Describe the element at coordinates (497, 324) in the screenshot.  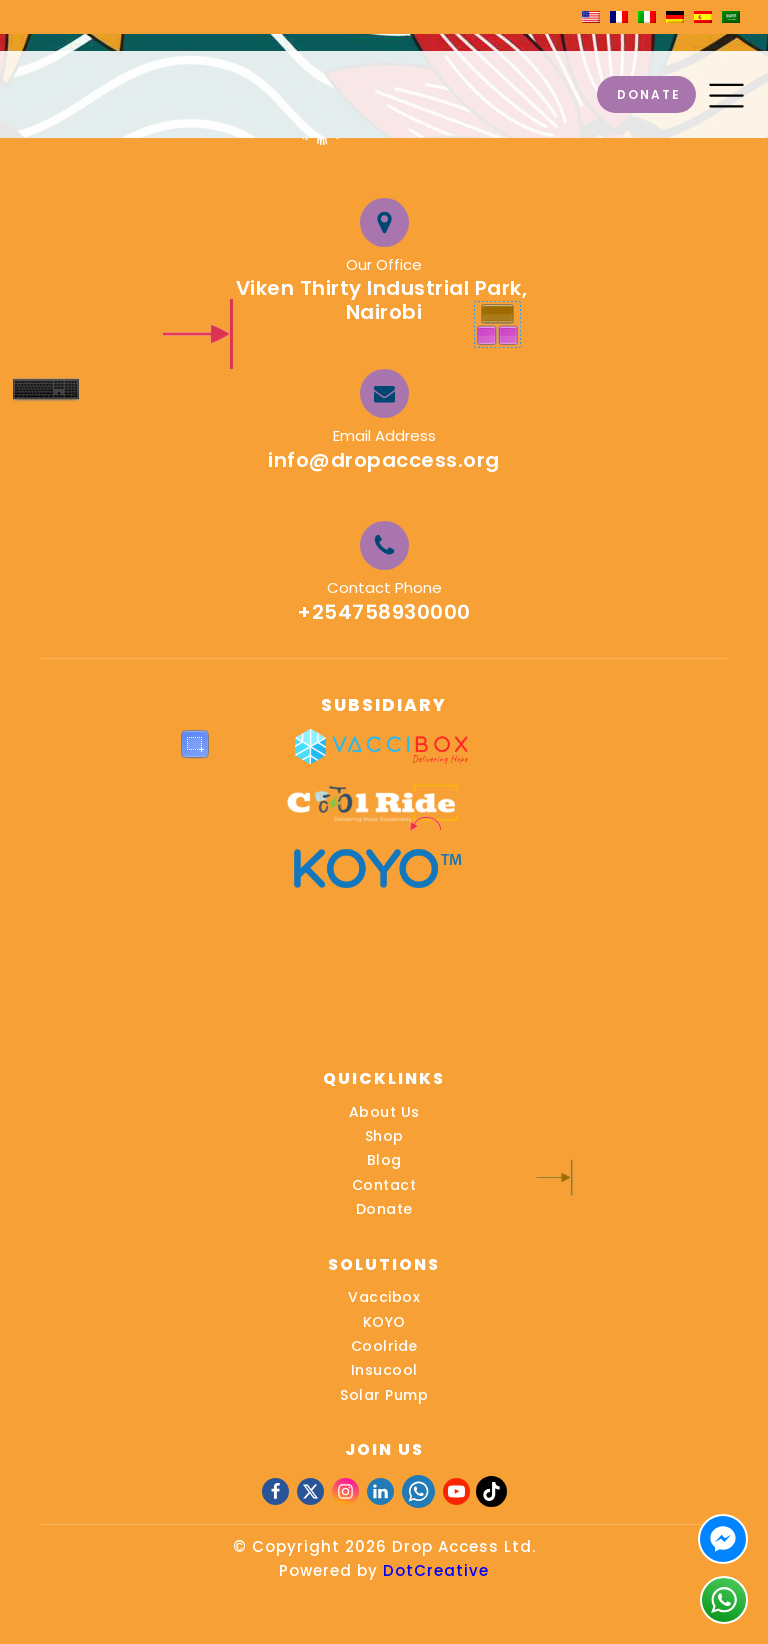
I see `select all items in the current view` at that location.